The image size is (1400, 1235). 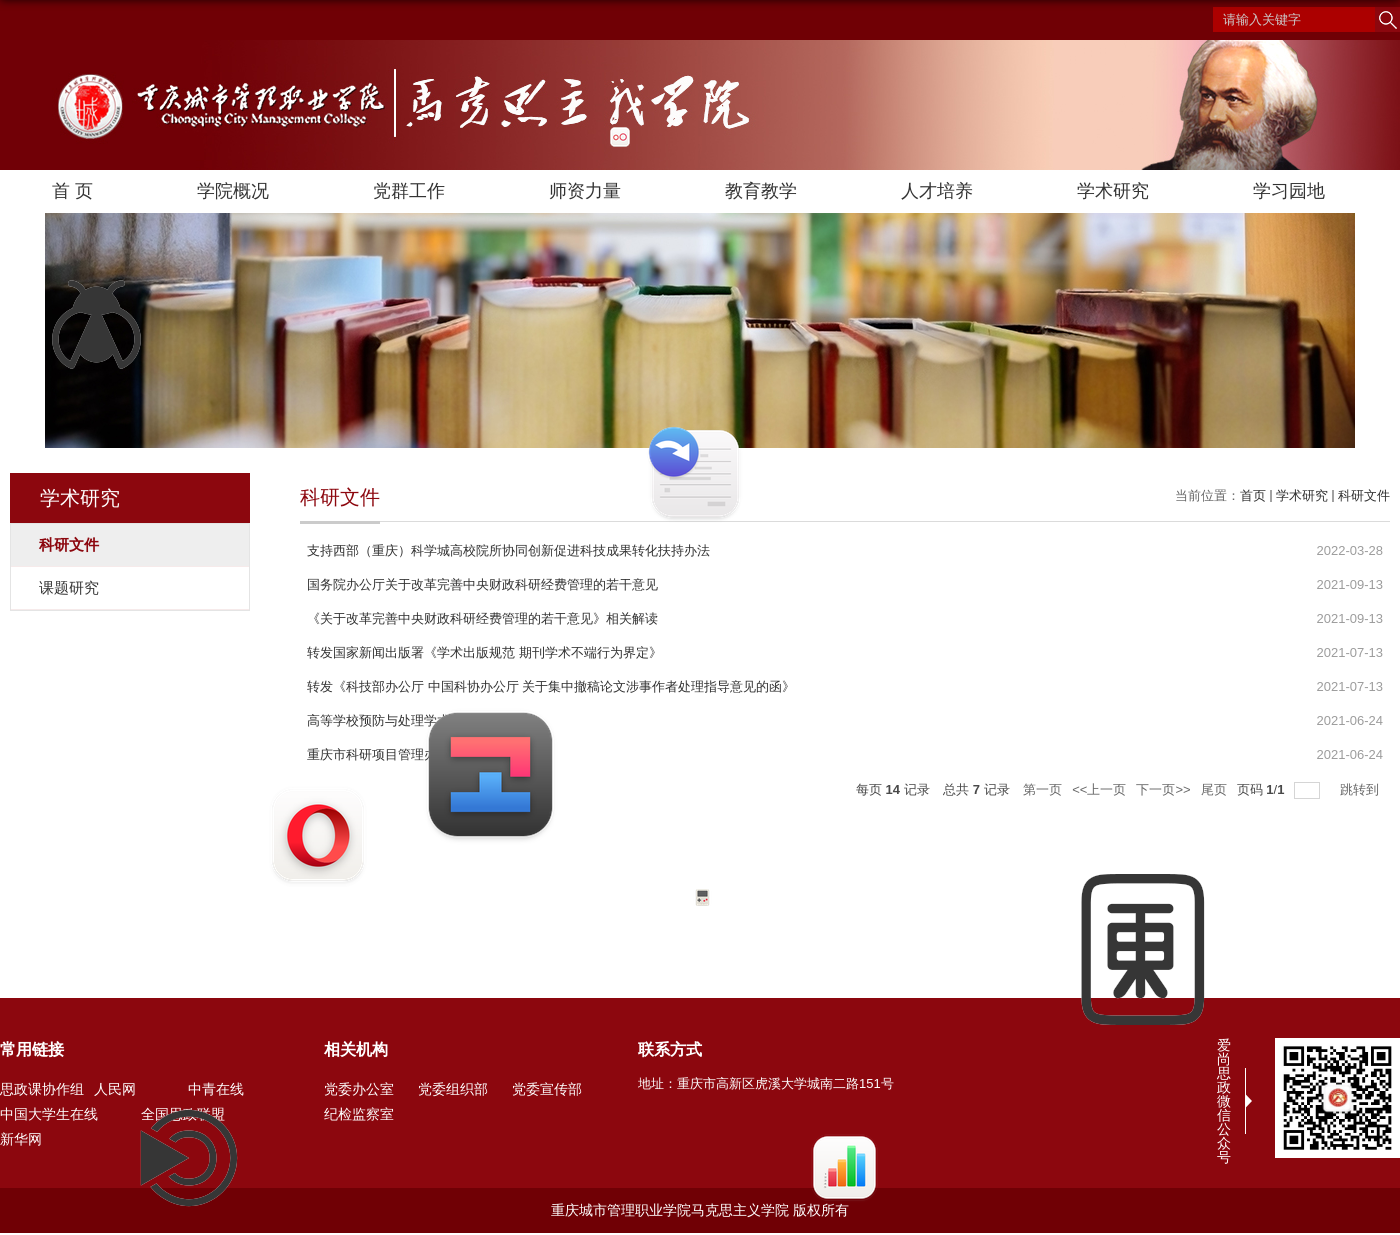 What do you see at coordinates (96, 324) in the screenshot?
I see `report a bug or issue` at bounding box center [96, 324].